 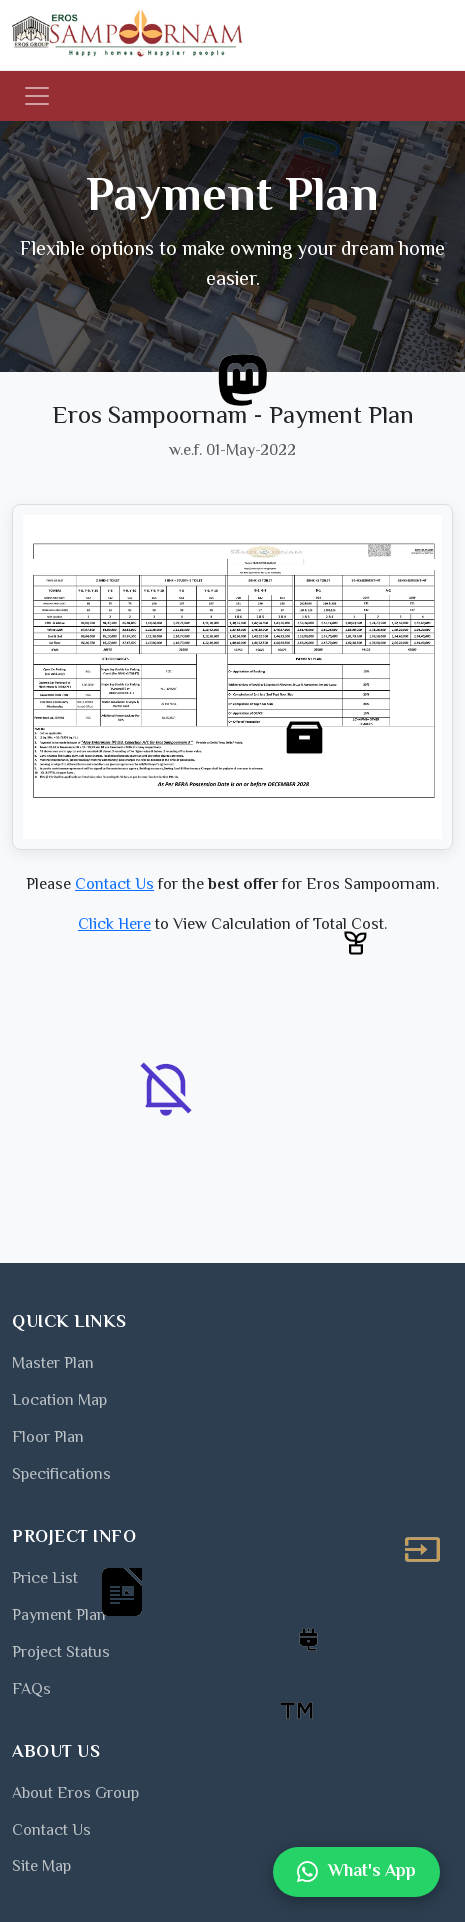 I want to click on indicates trademarked content or branding, so click(x=297, y=1710).